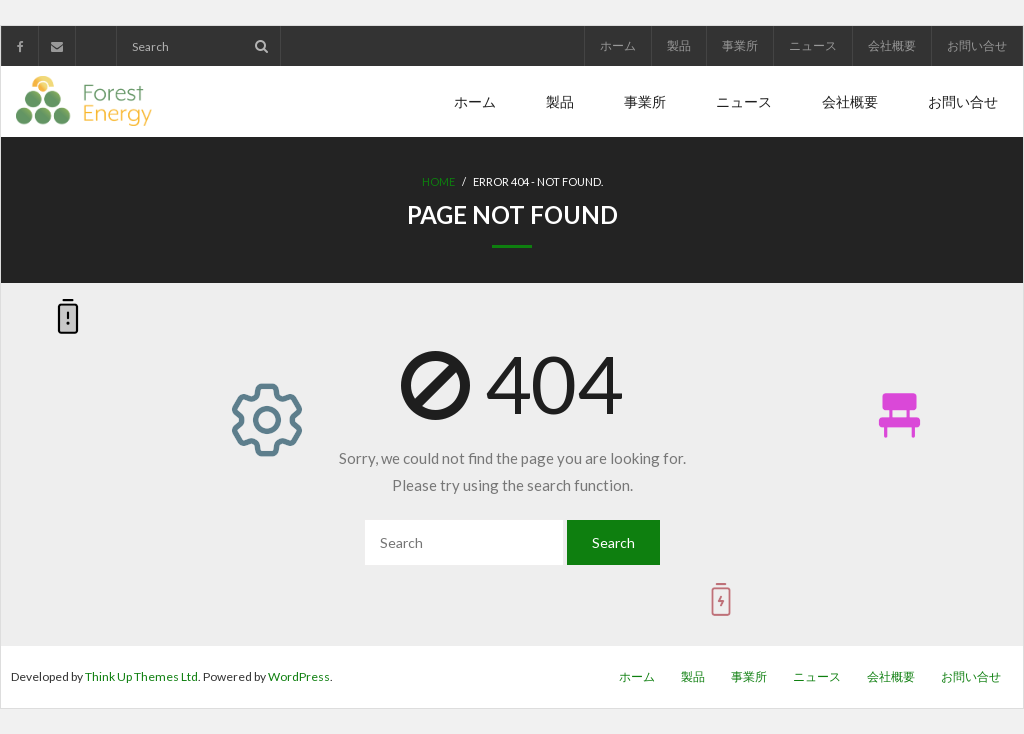  I want to click on browse furniture or seating options, so click(899, 415).